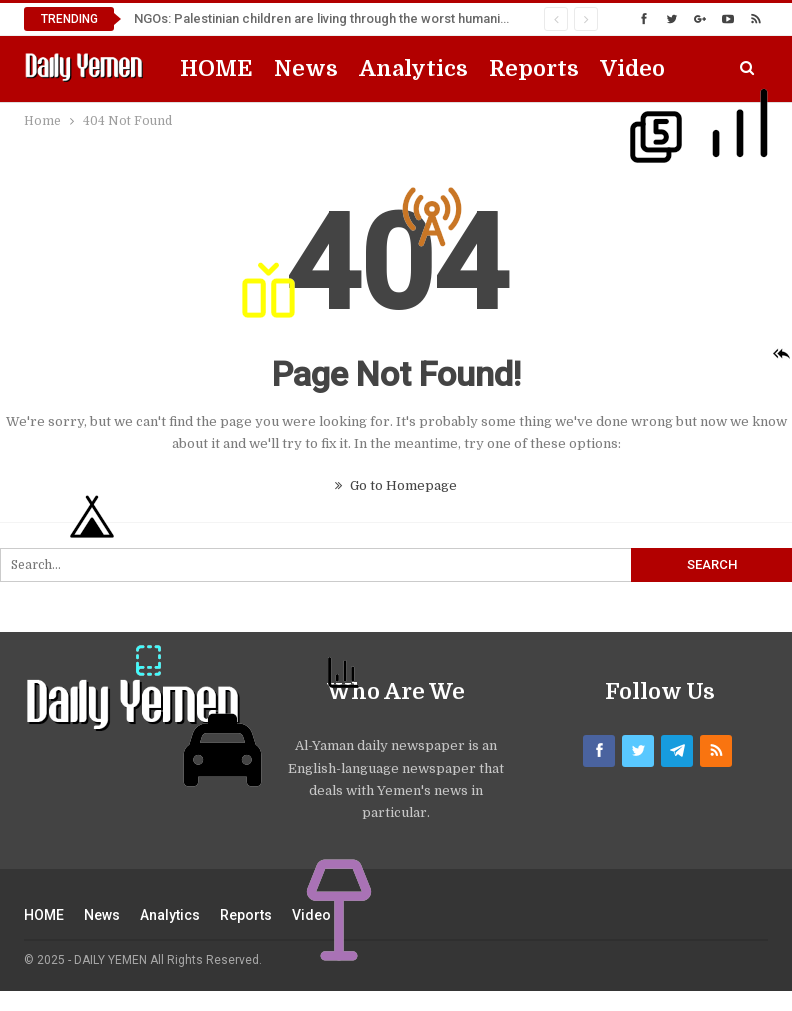  Describe the element at coordinates (148, 660) in the screenshot. I see `draft or unpublished document` at that location.